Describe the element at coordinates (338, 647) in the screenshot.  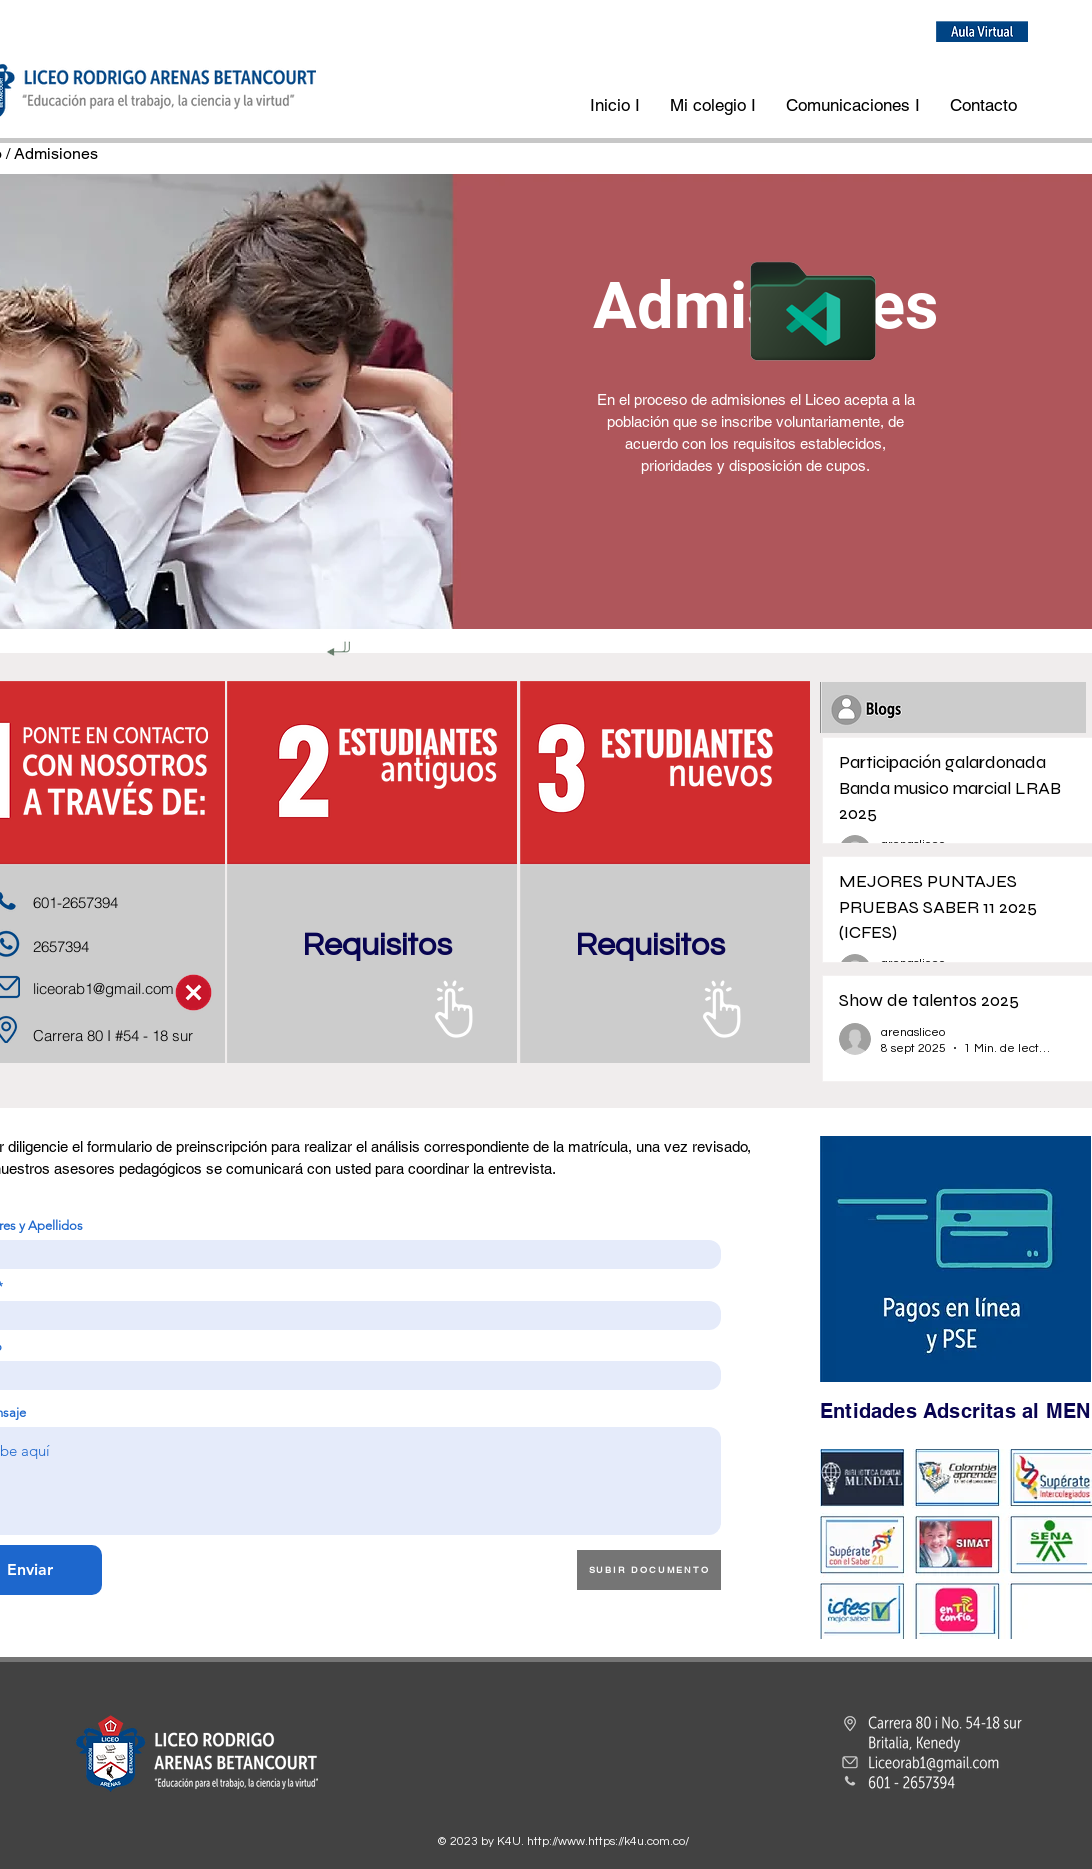
I see `reply to all recipients in an email thread` at that location.